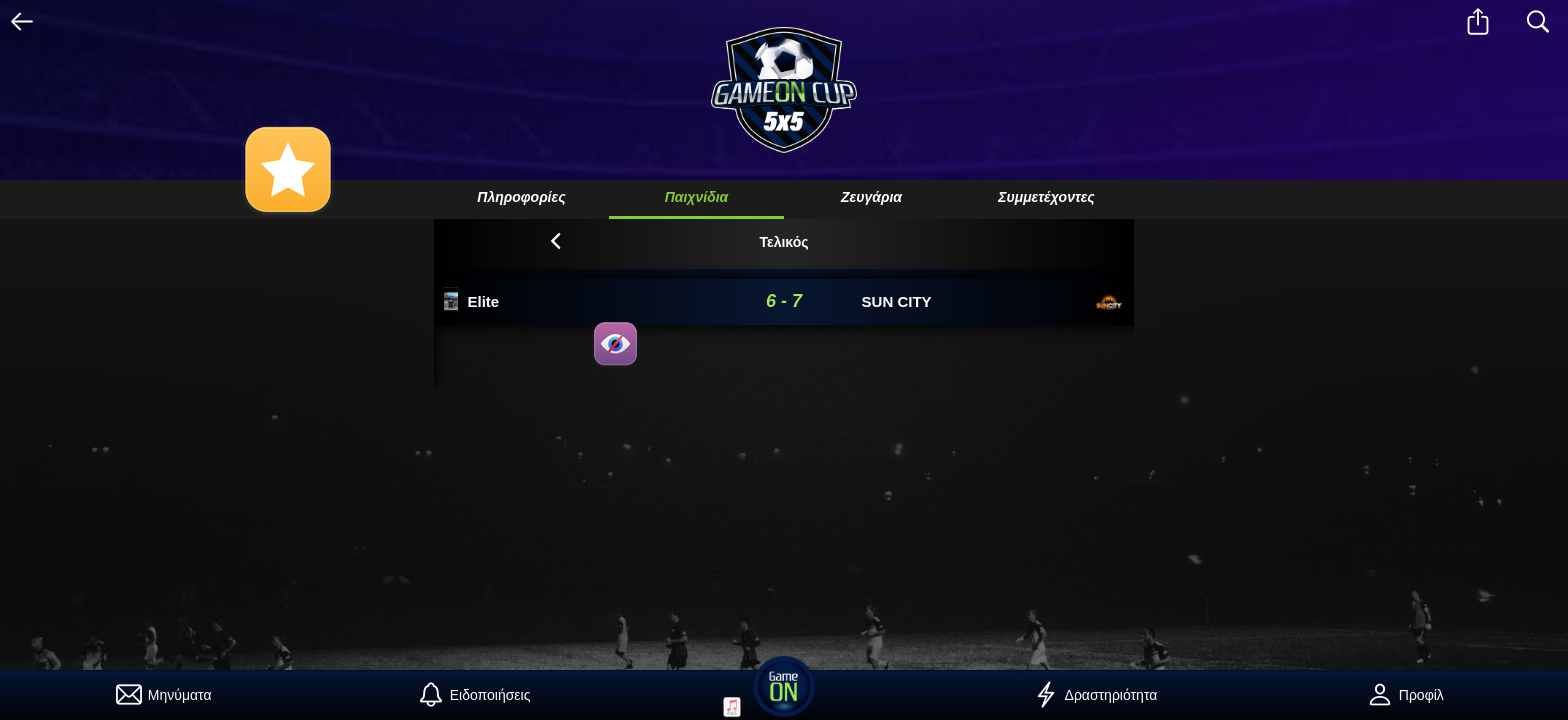  What do you see at coordinates (288, 171) in the screenshot?
I see `set default applications preferences` at bounding box center [288, 171].